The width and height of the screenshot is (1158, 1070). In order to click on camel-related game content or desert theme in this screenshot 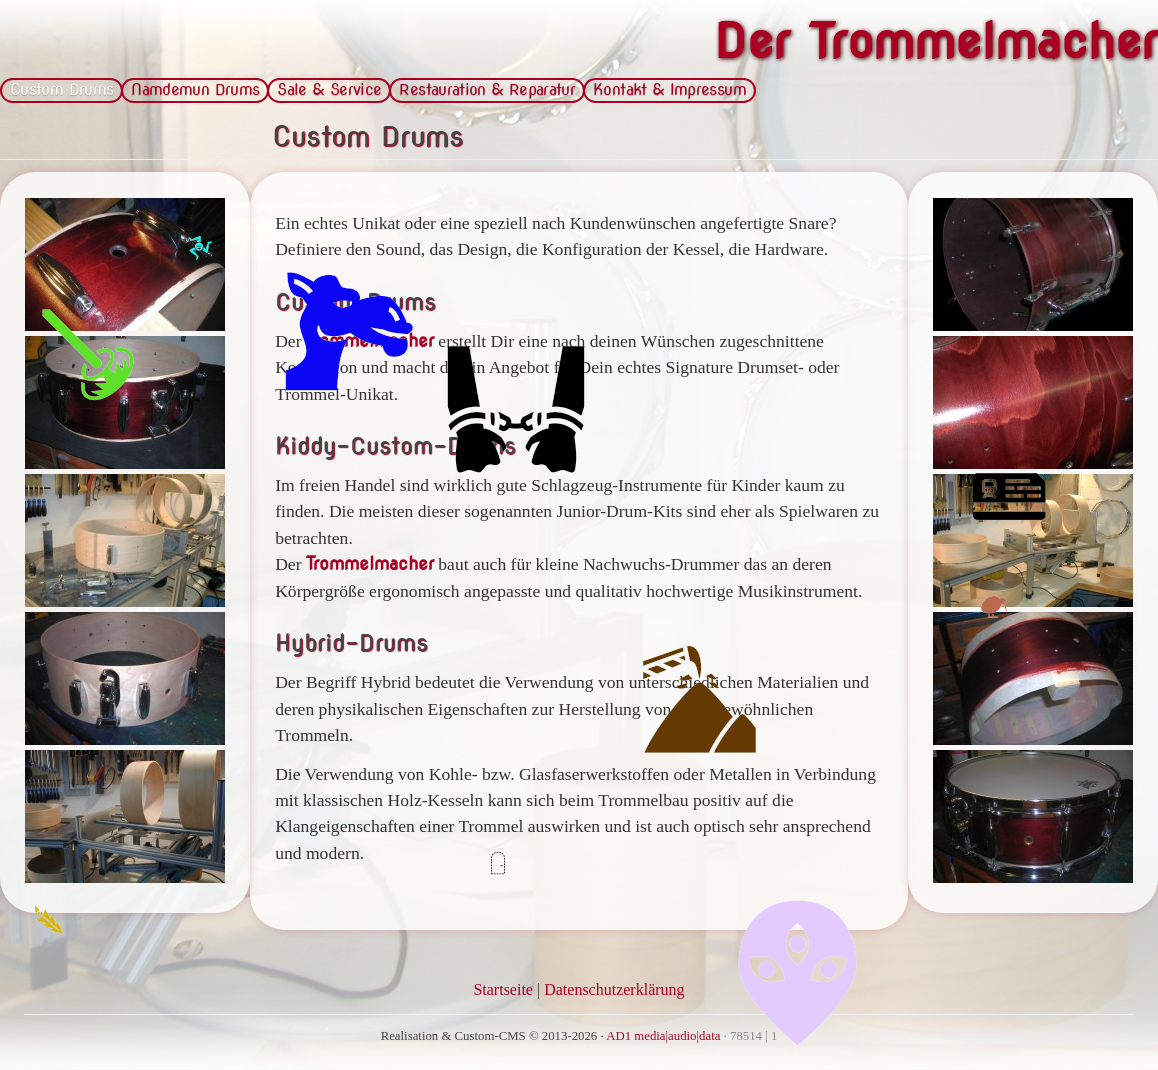, I will do `click(349, 326)`.